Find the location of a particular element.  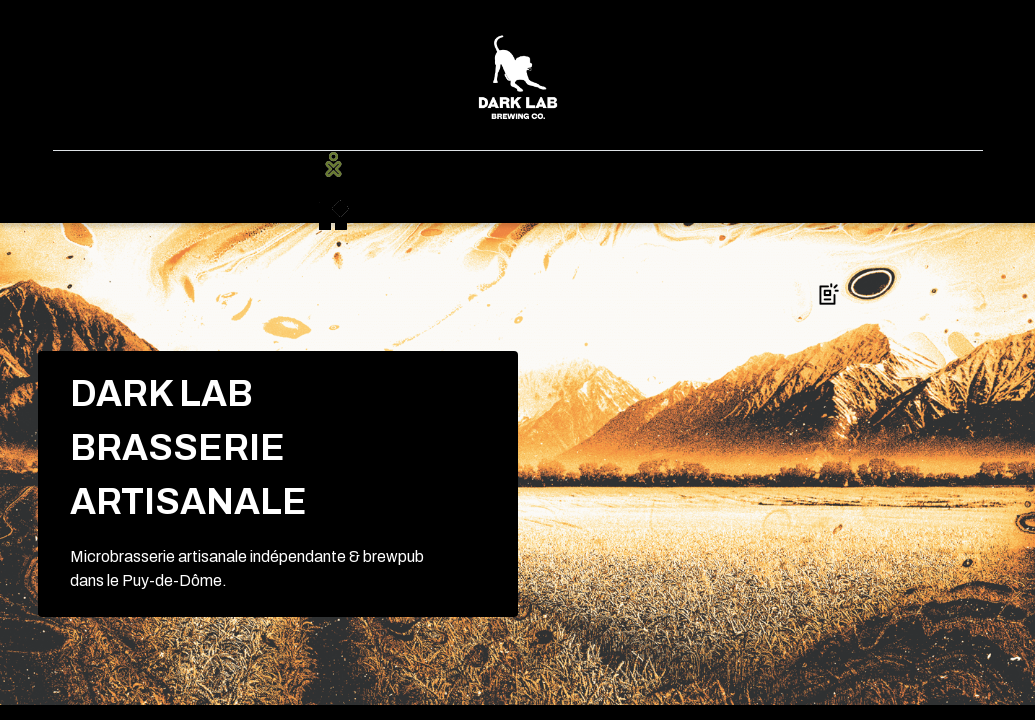

indicates sponsored or advertisement content is located at coordinates (828, 294).